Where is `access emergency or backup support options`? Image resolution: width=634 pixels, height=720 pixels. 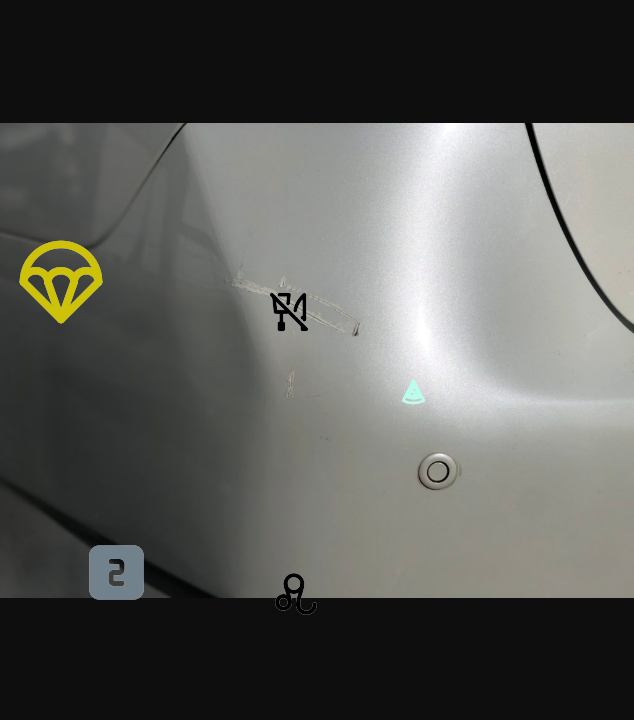
access emergency or backup support options is located at coordinates (61, 282).